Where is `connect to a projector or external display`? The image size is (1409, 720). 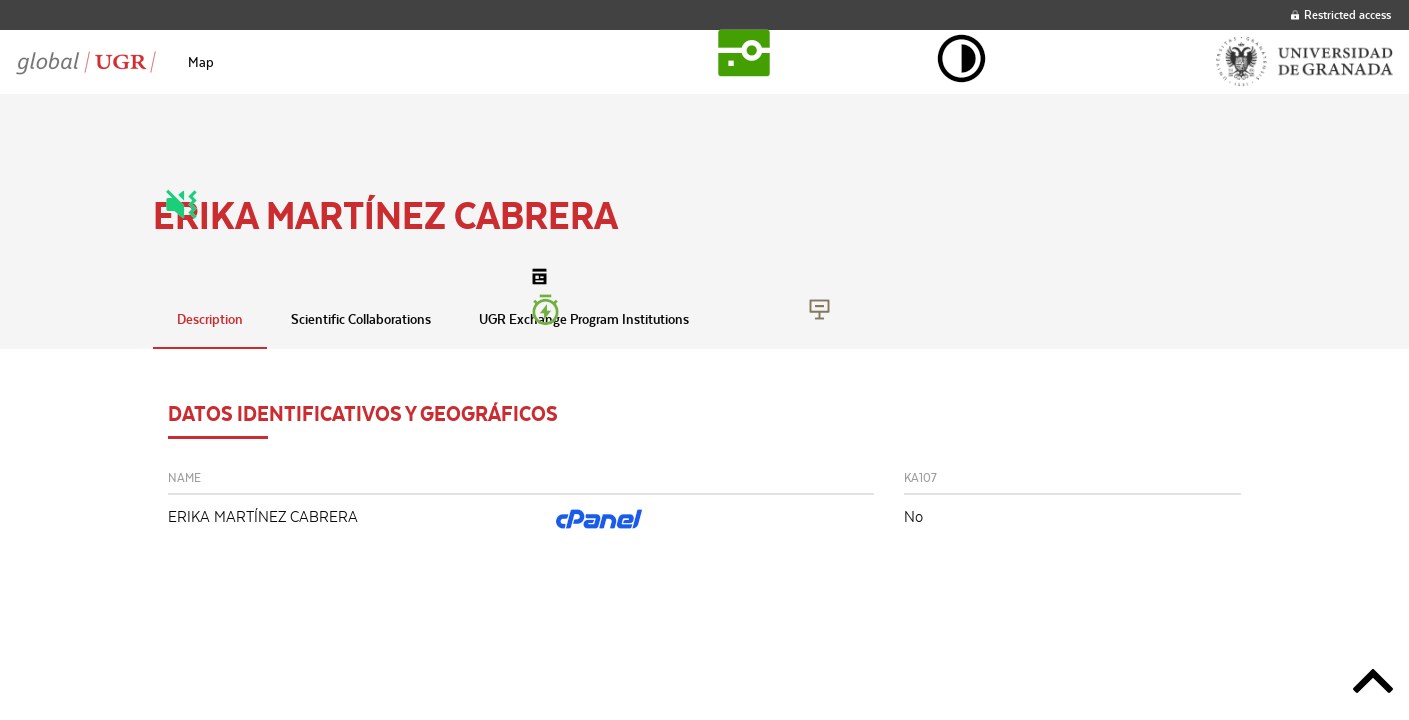
connect to a projector or external display is located at coordinates (744, 53).